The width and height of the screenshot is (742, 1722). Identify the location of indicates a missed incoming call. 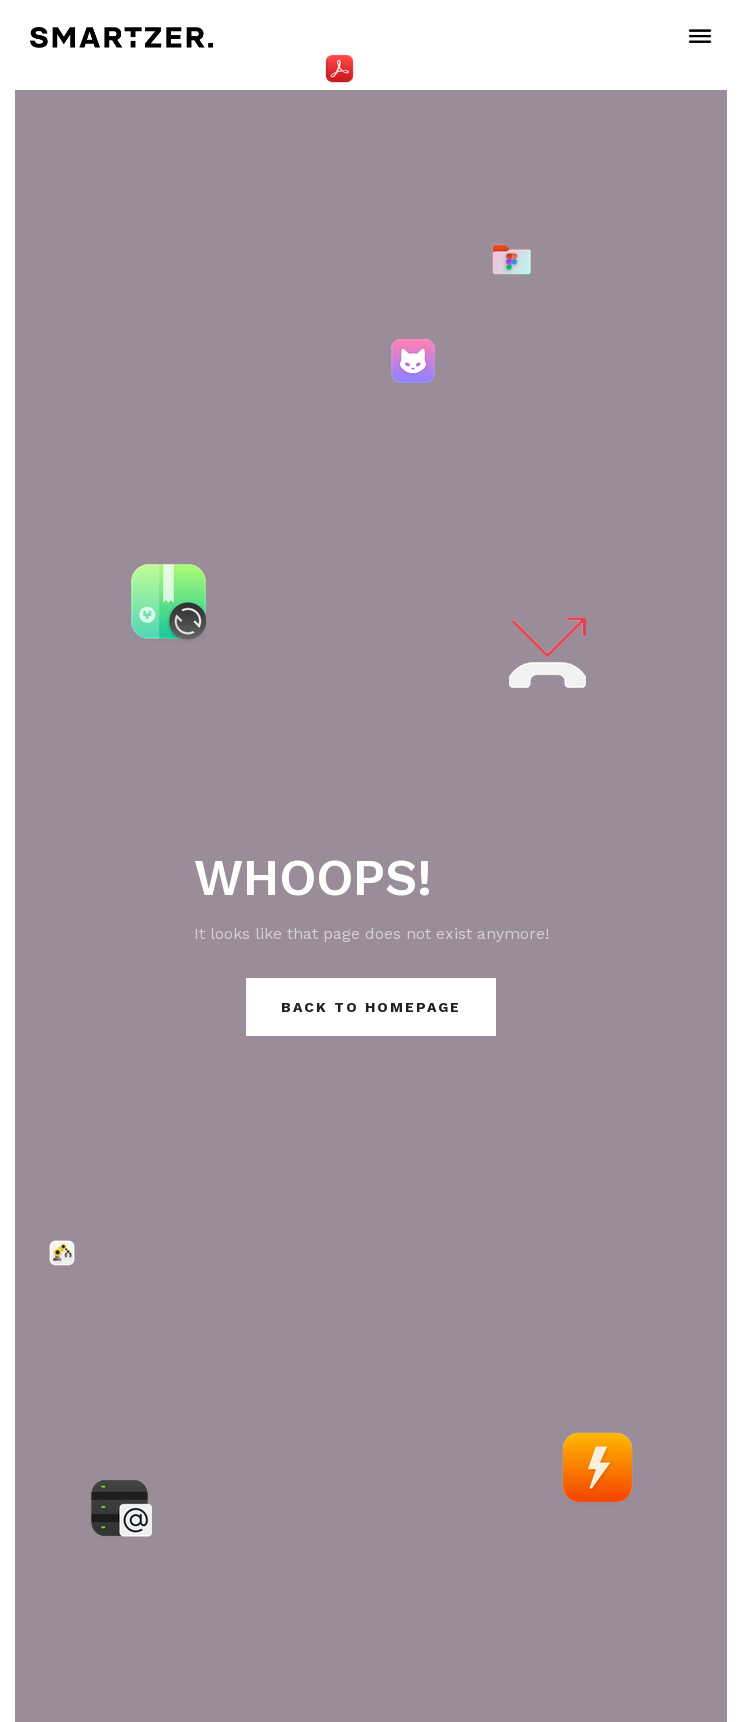
(547, 652).